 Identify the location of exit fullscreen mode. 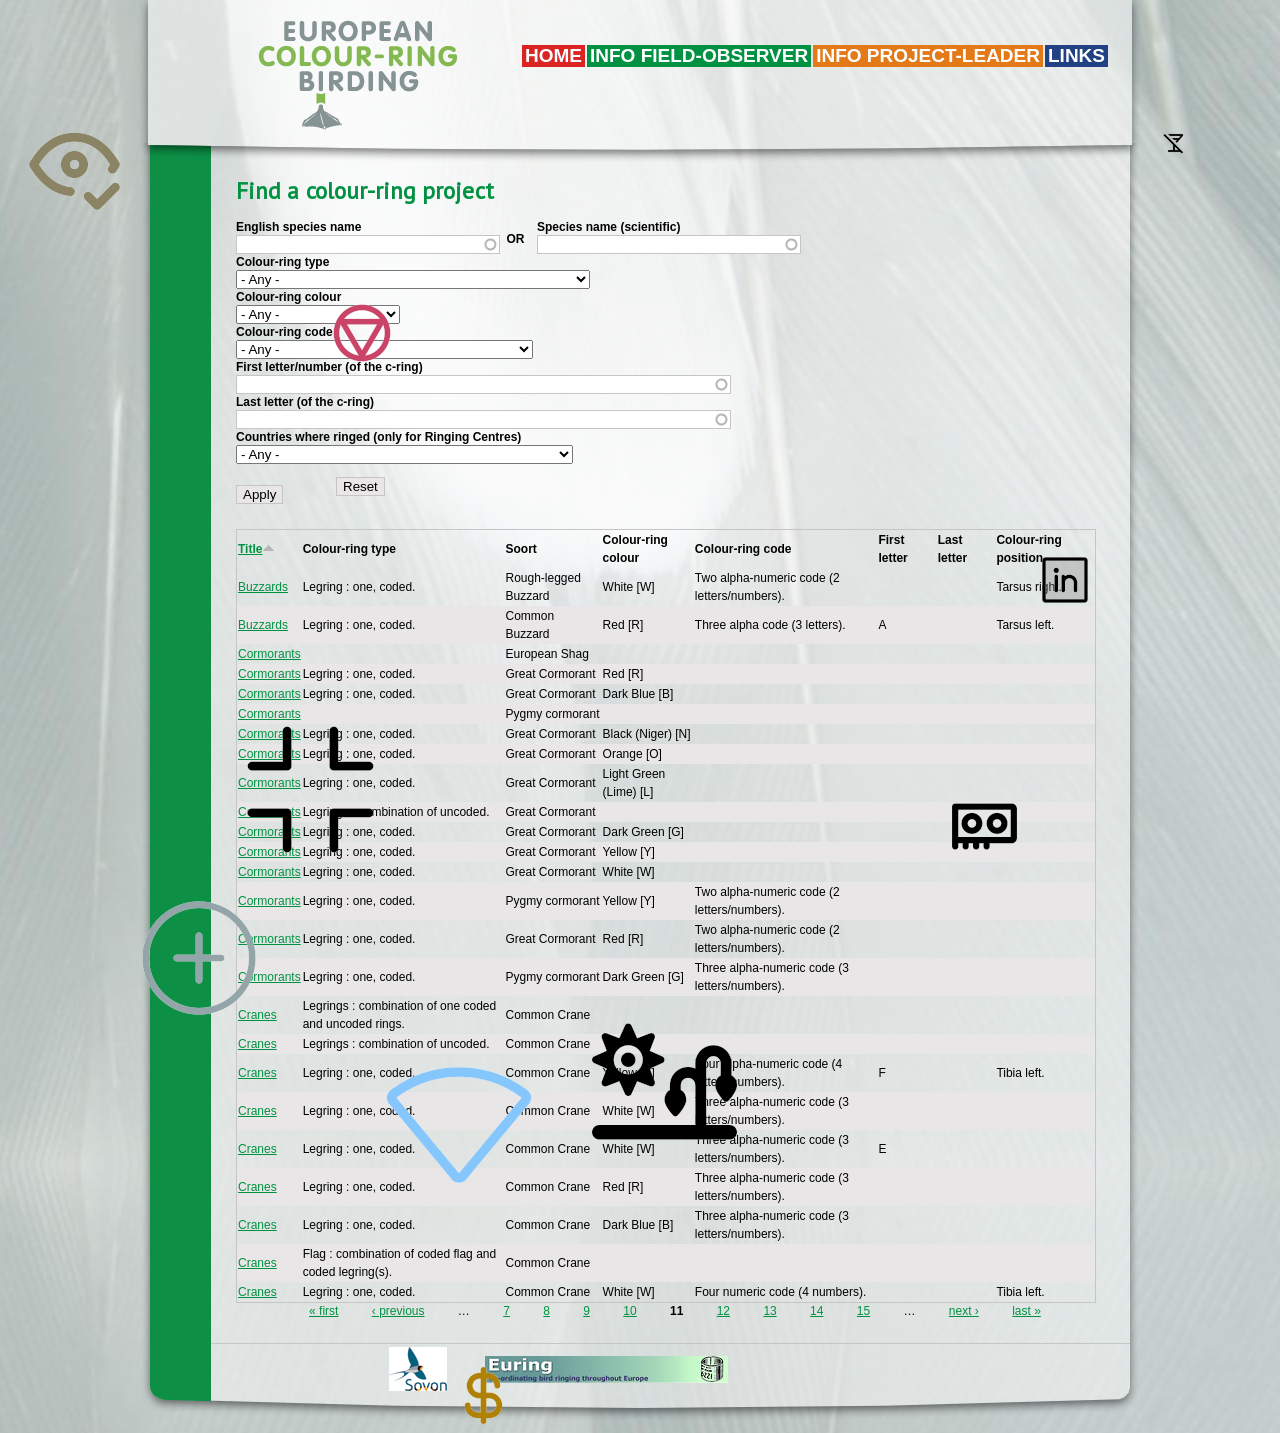
(310, 789).